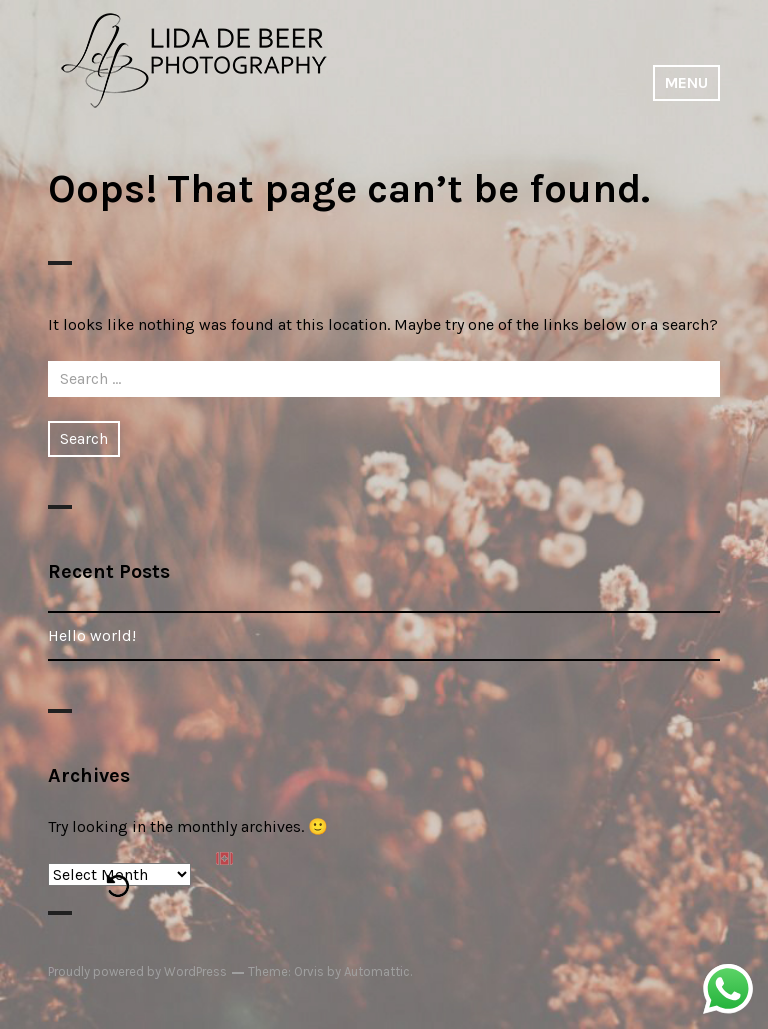 This screenshot has width=768, height=1029. Describe the element at coordinates (224, 858) in the screenshot. I see `access first aid or medical help resources` at that location.